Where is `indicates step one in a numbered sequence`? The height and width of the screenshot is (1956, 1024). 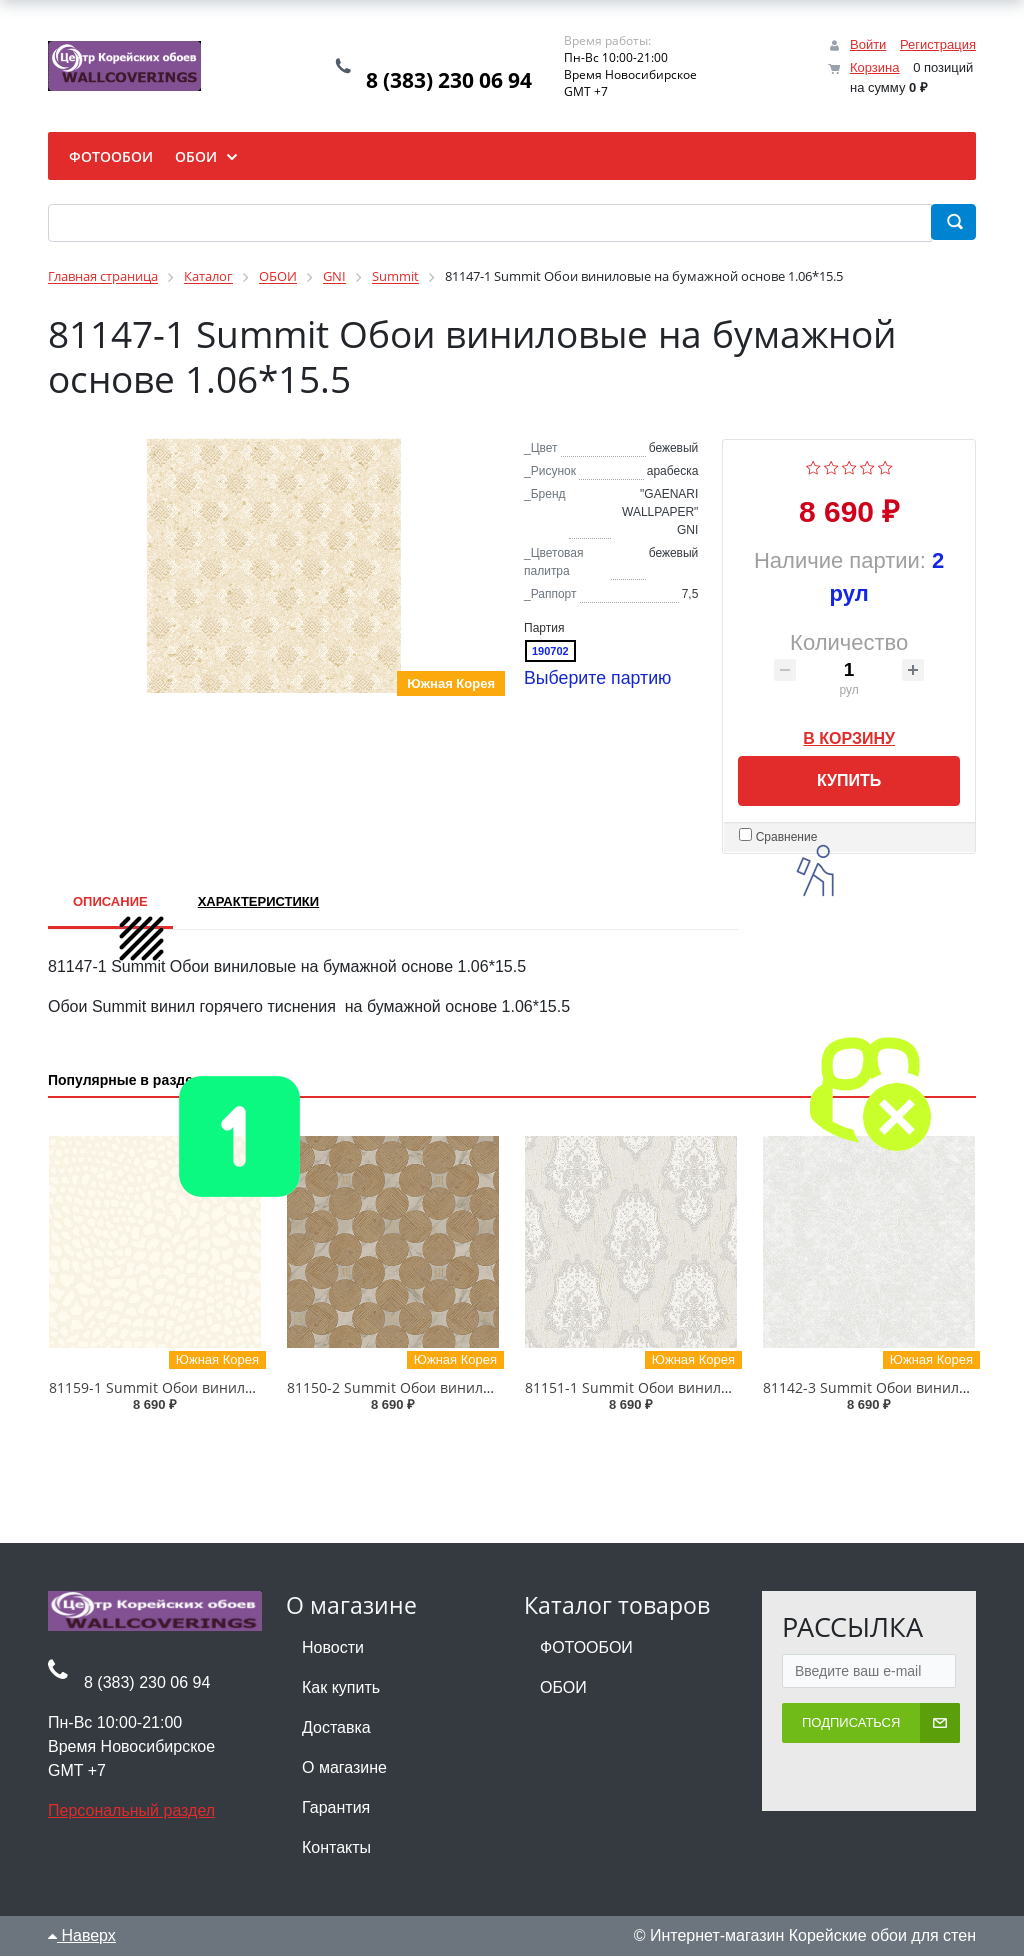 indicates step one in a numbered sequence is located at coordinates (239, 1136).